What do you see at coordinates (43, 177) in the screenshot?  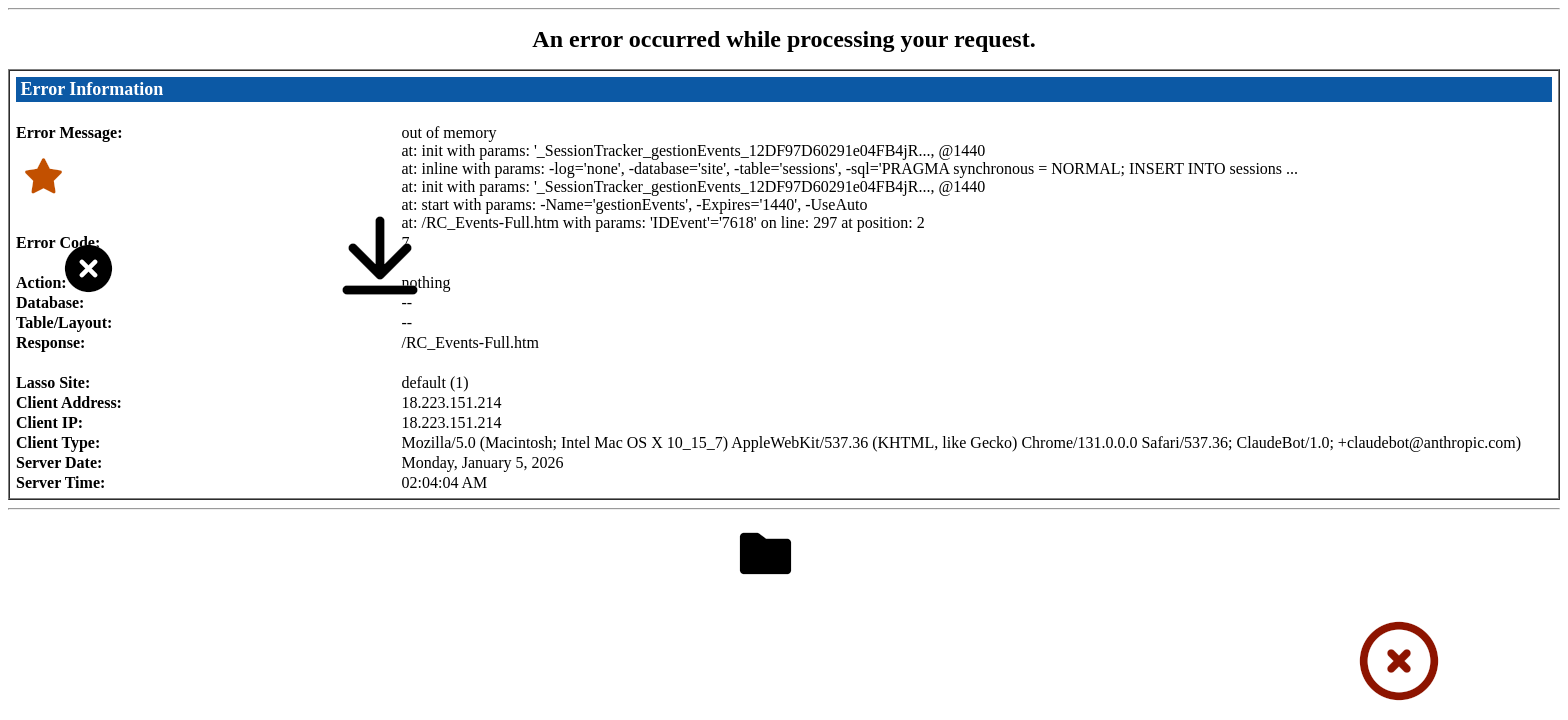 I see `mark item as favorite` at bounding box center [43, 177].